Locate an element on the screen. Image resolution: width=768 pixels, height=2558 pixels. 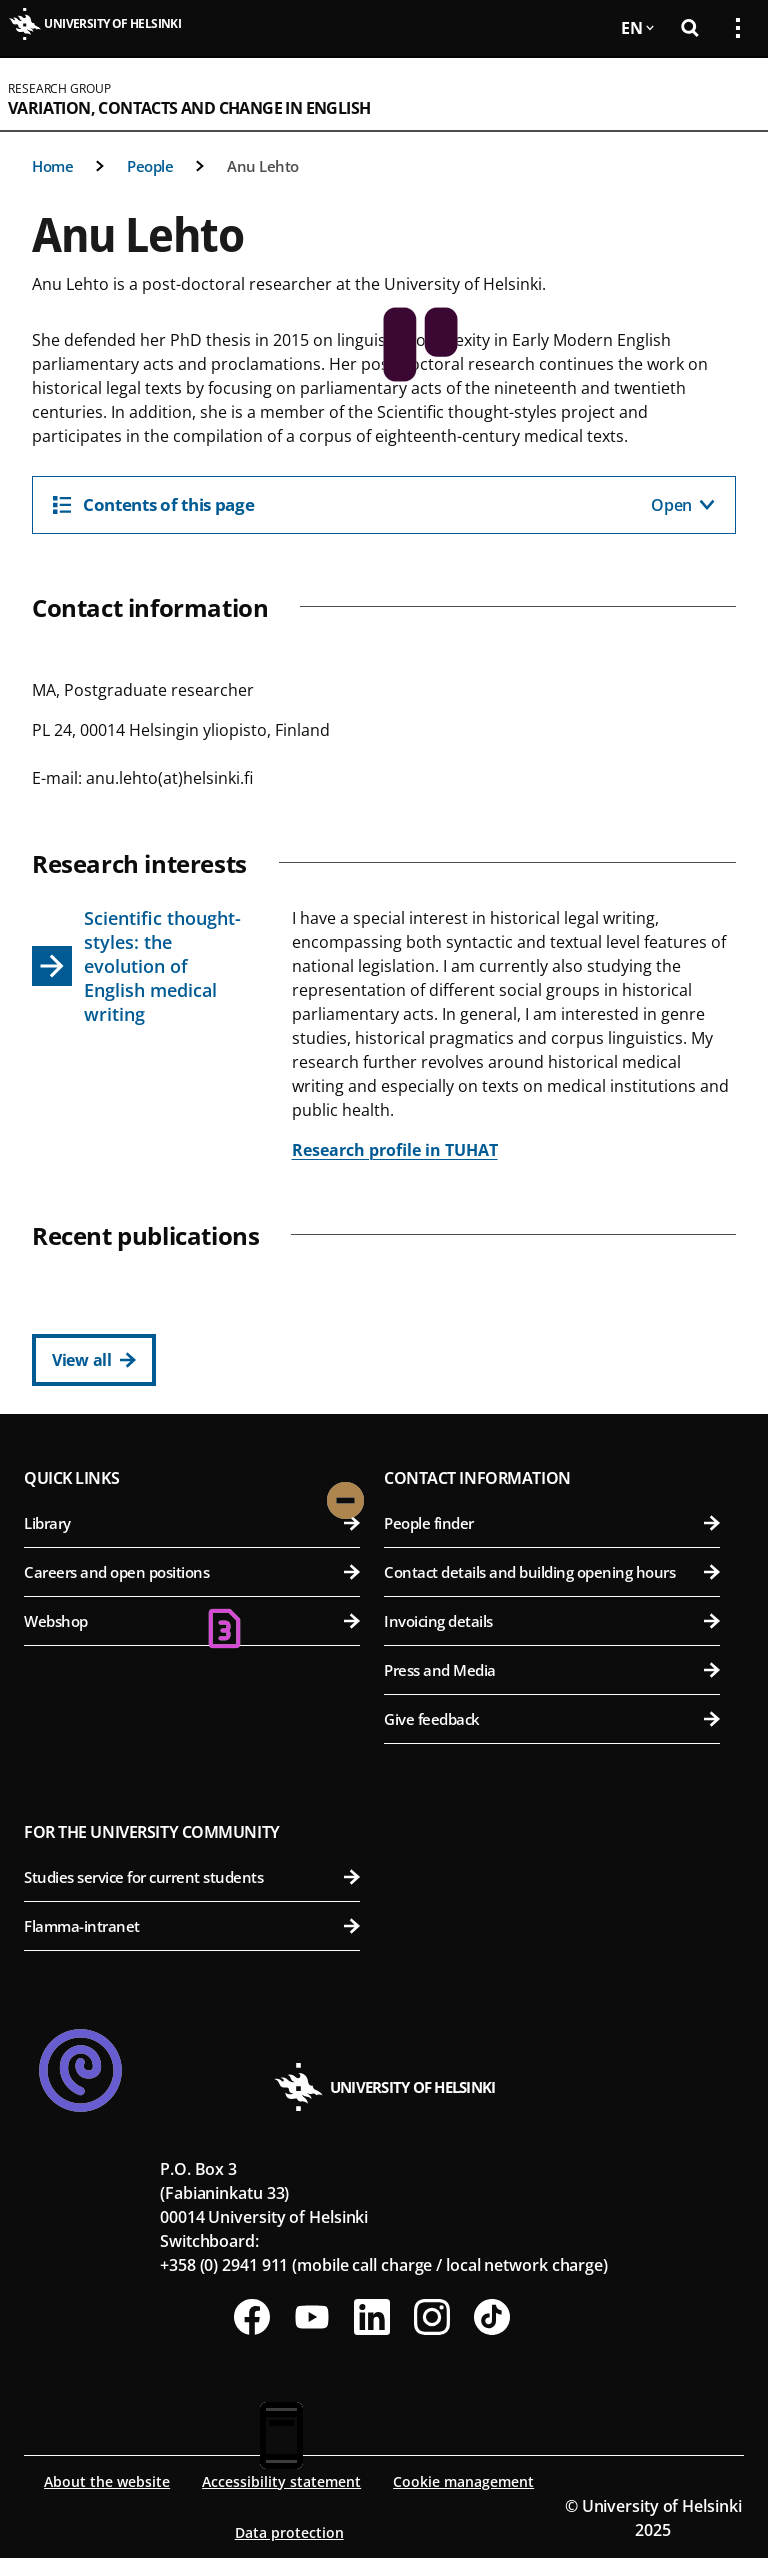
switch to card view layout is located at coordinates (420, 344).